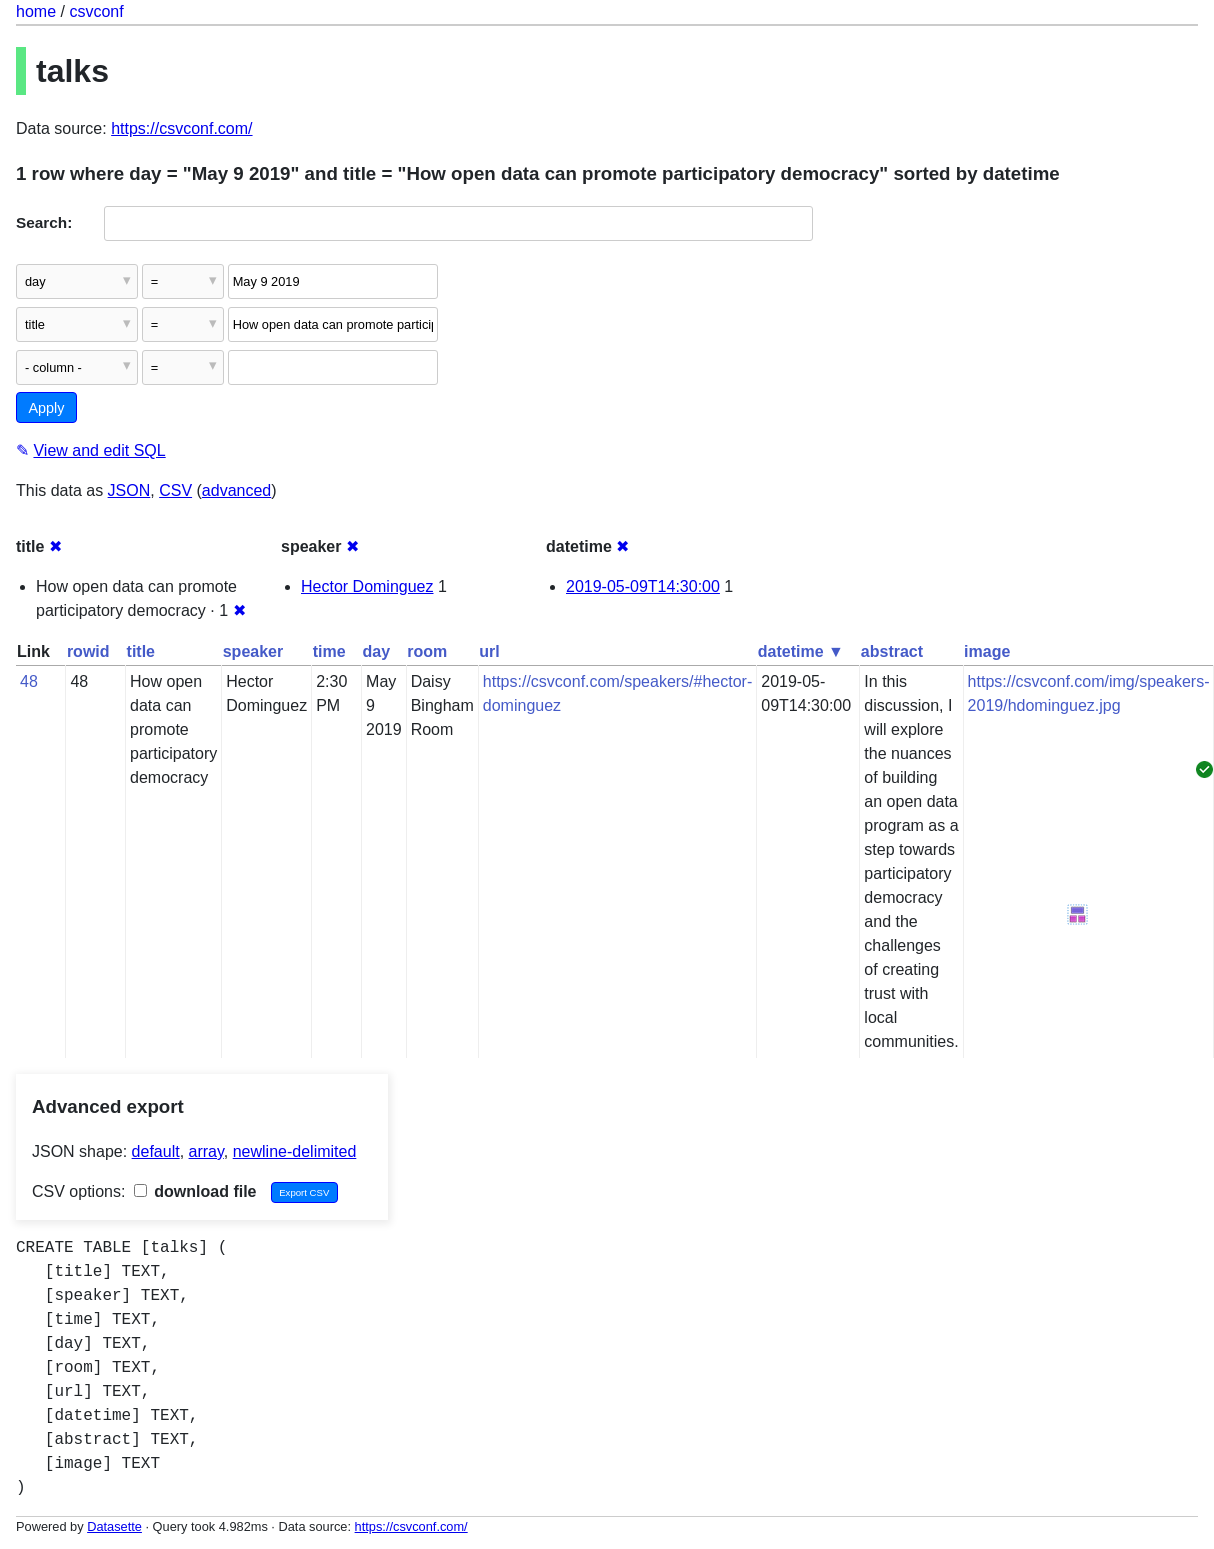 The width and height of the screenshot is (1214, 1549). I want to click on select all items in the current view, so click(1077, 914).